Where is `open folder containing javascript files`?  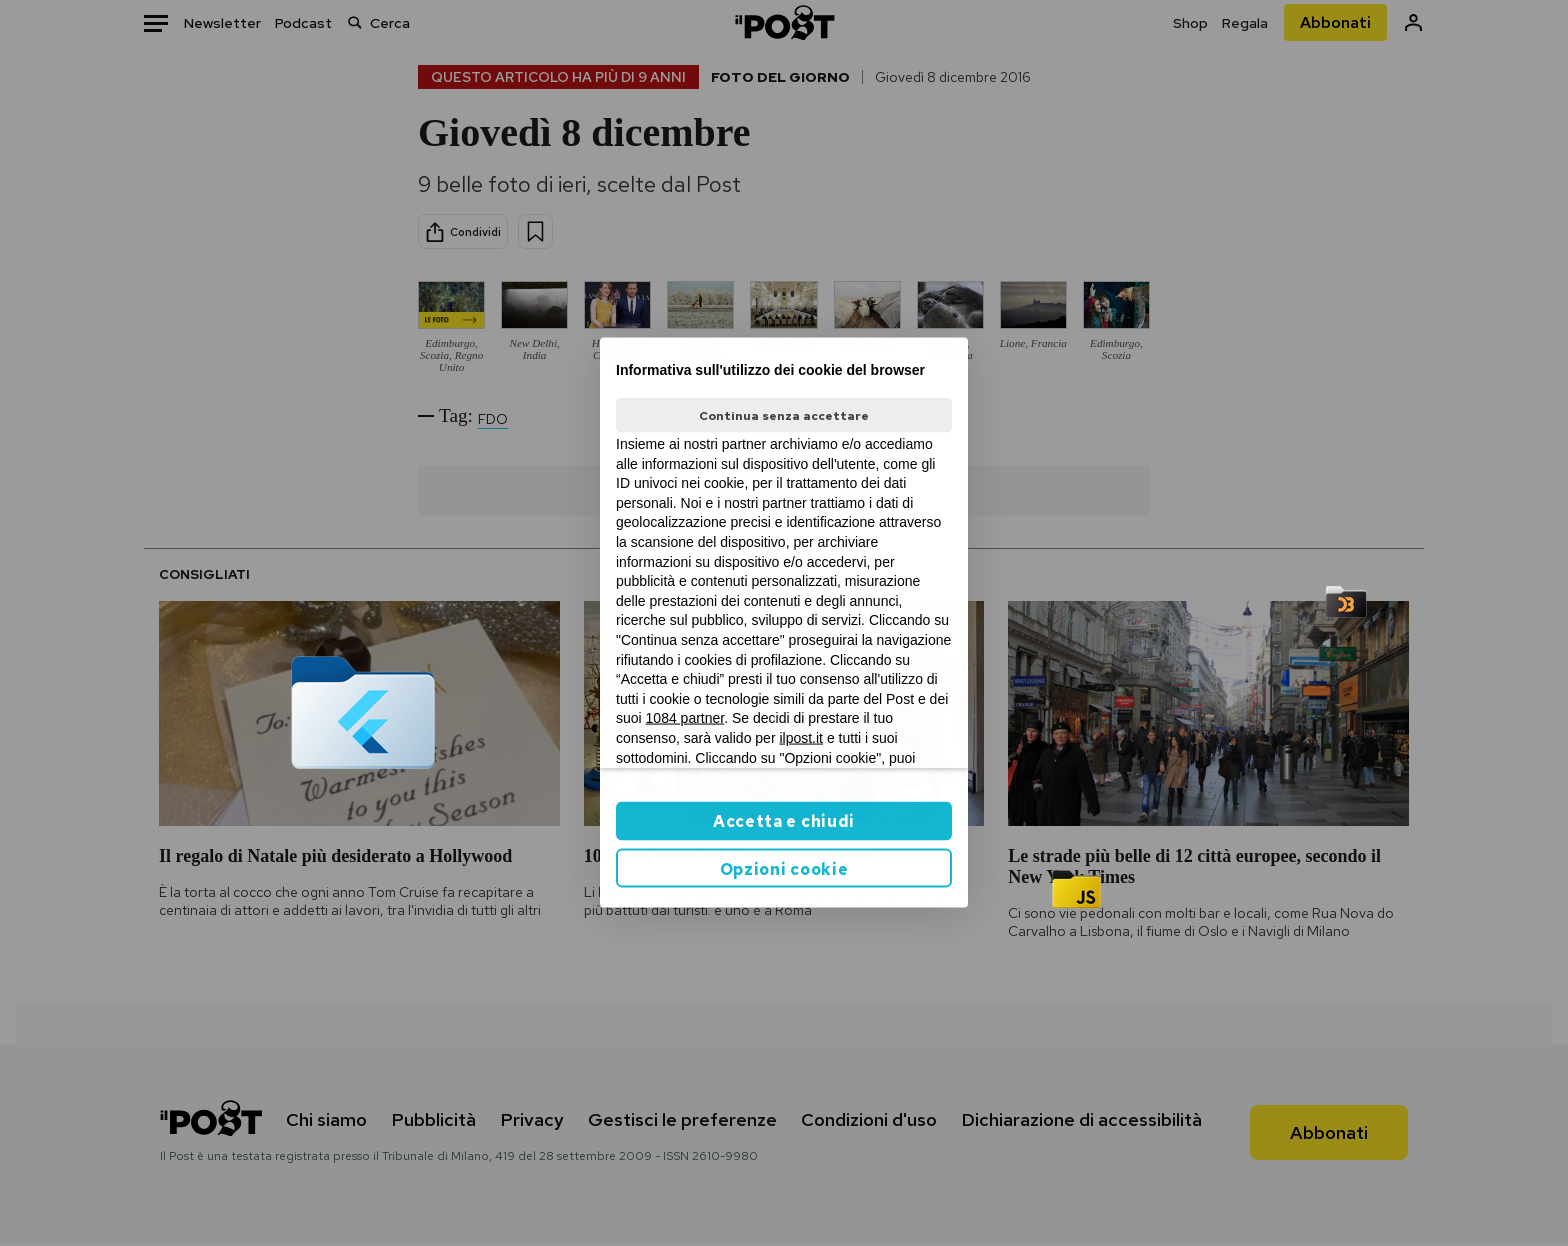
open folder containing javascript files is located at coordinates (1076, 890).